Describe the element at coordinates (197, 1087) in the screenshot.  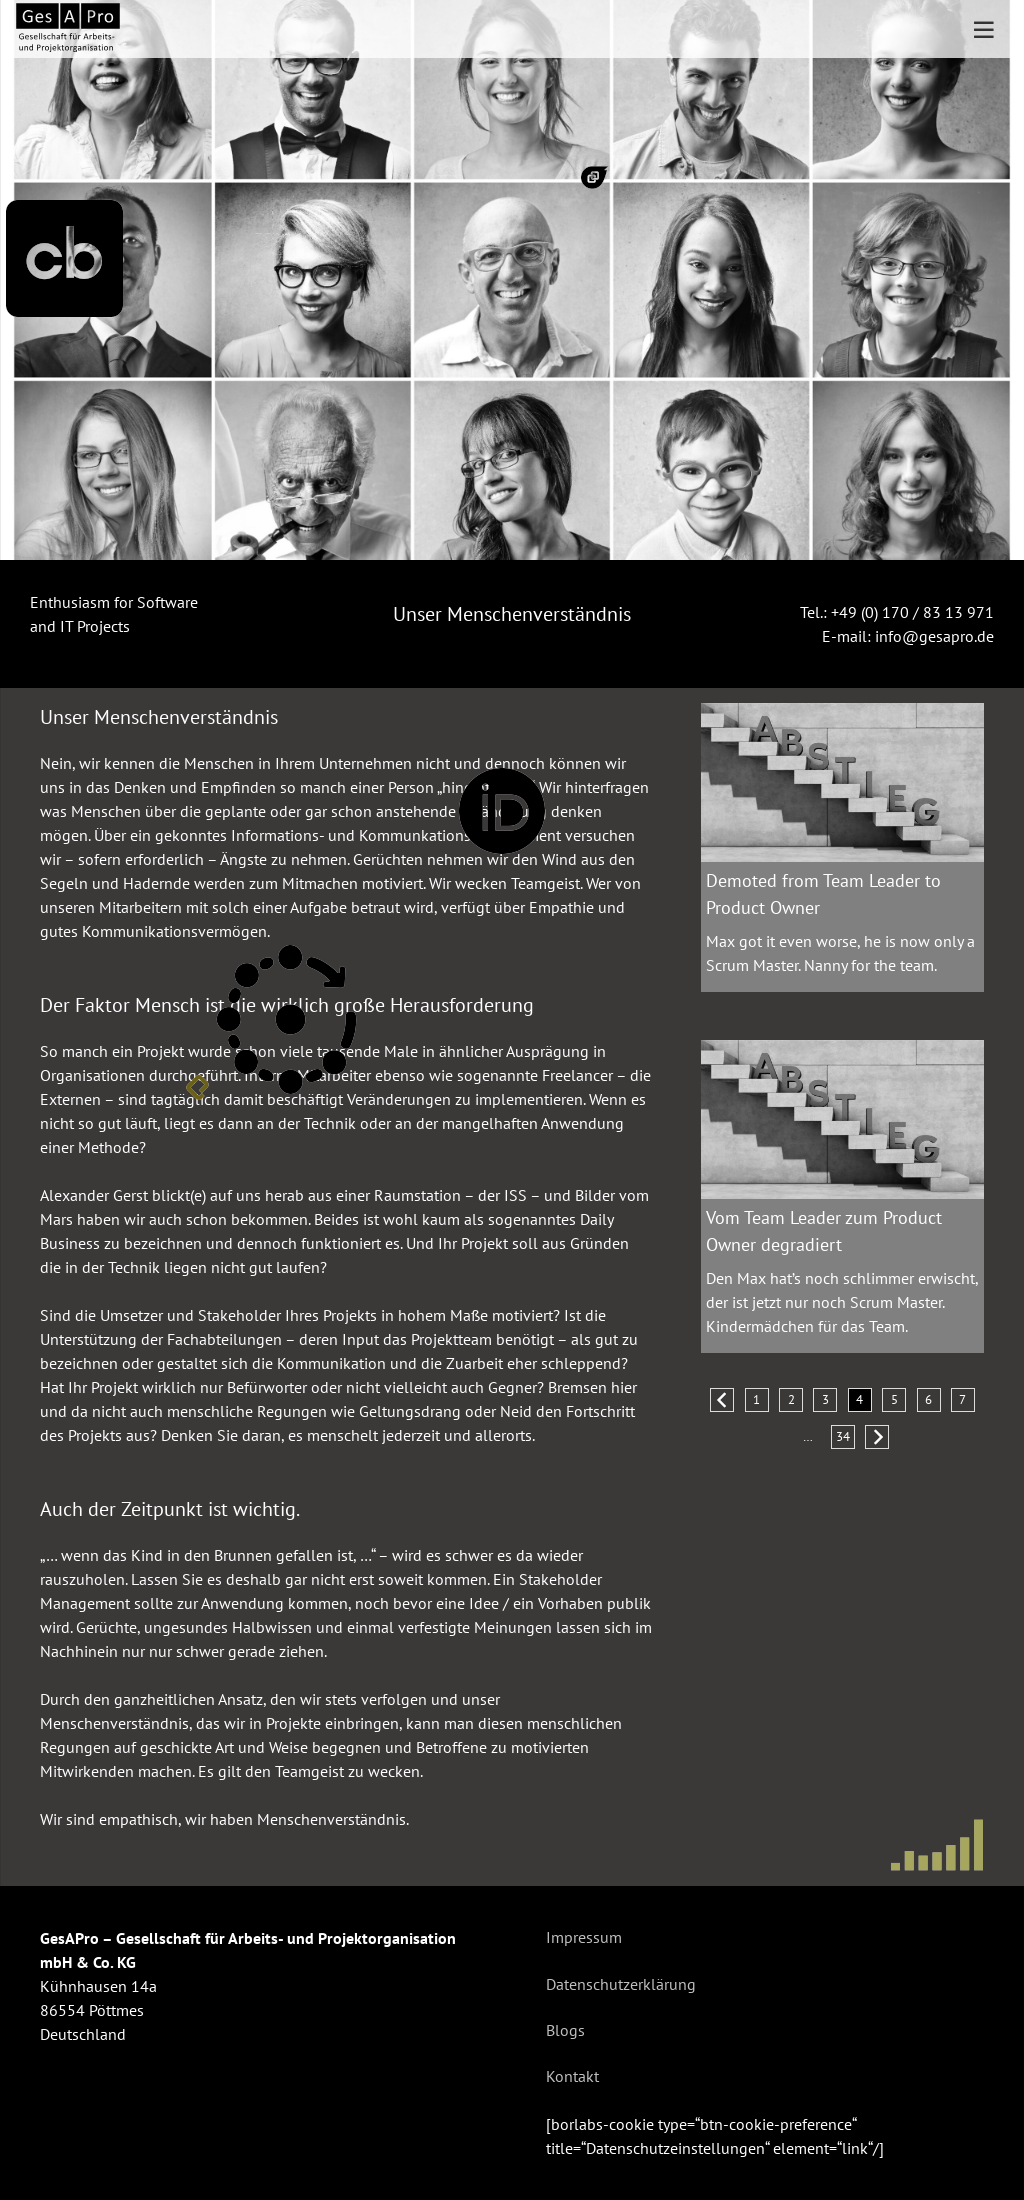
I see `open the Platzi learning platform` at that location.